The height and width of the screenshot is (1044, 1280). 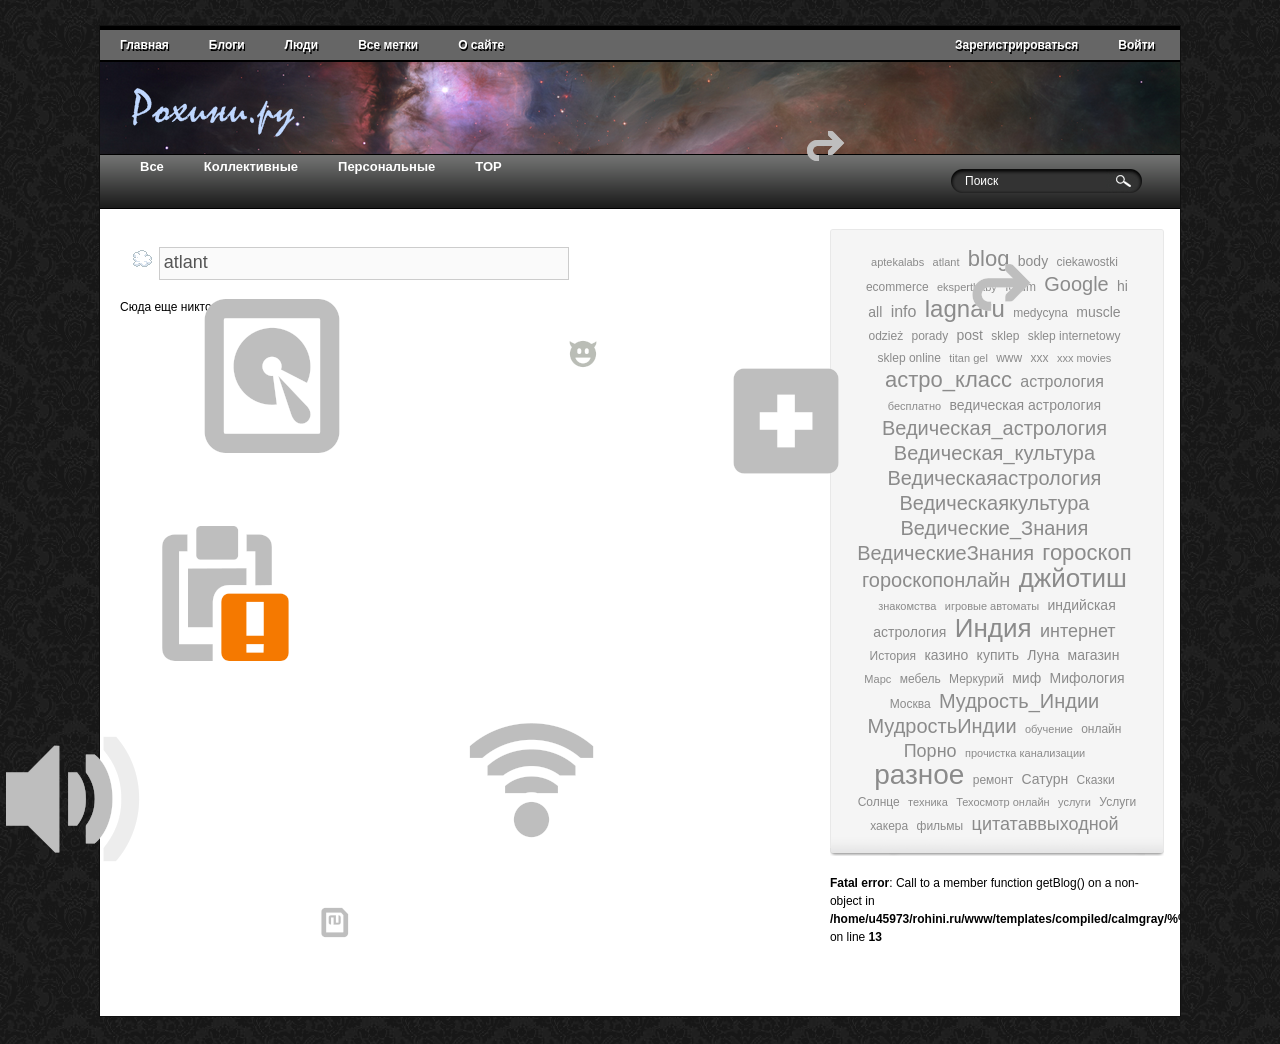 What do you see at coordinates (272, 376) in the screenshot?
I see `access firewire hard drive` at bounding box center [272, 376].